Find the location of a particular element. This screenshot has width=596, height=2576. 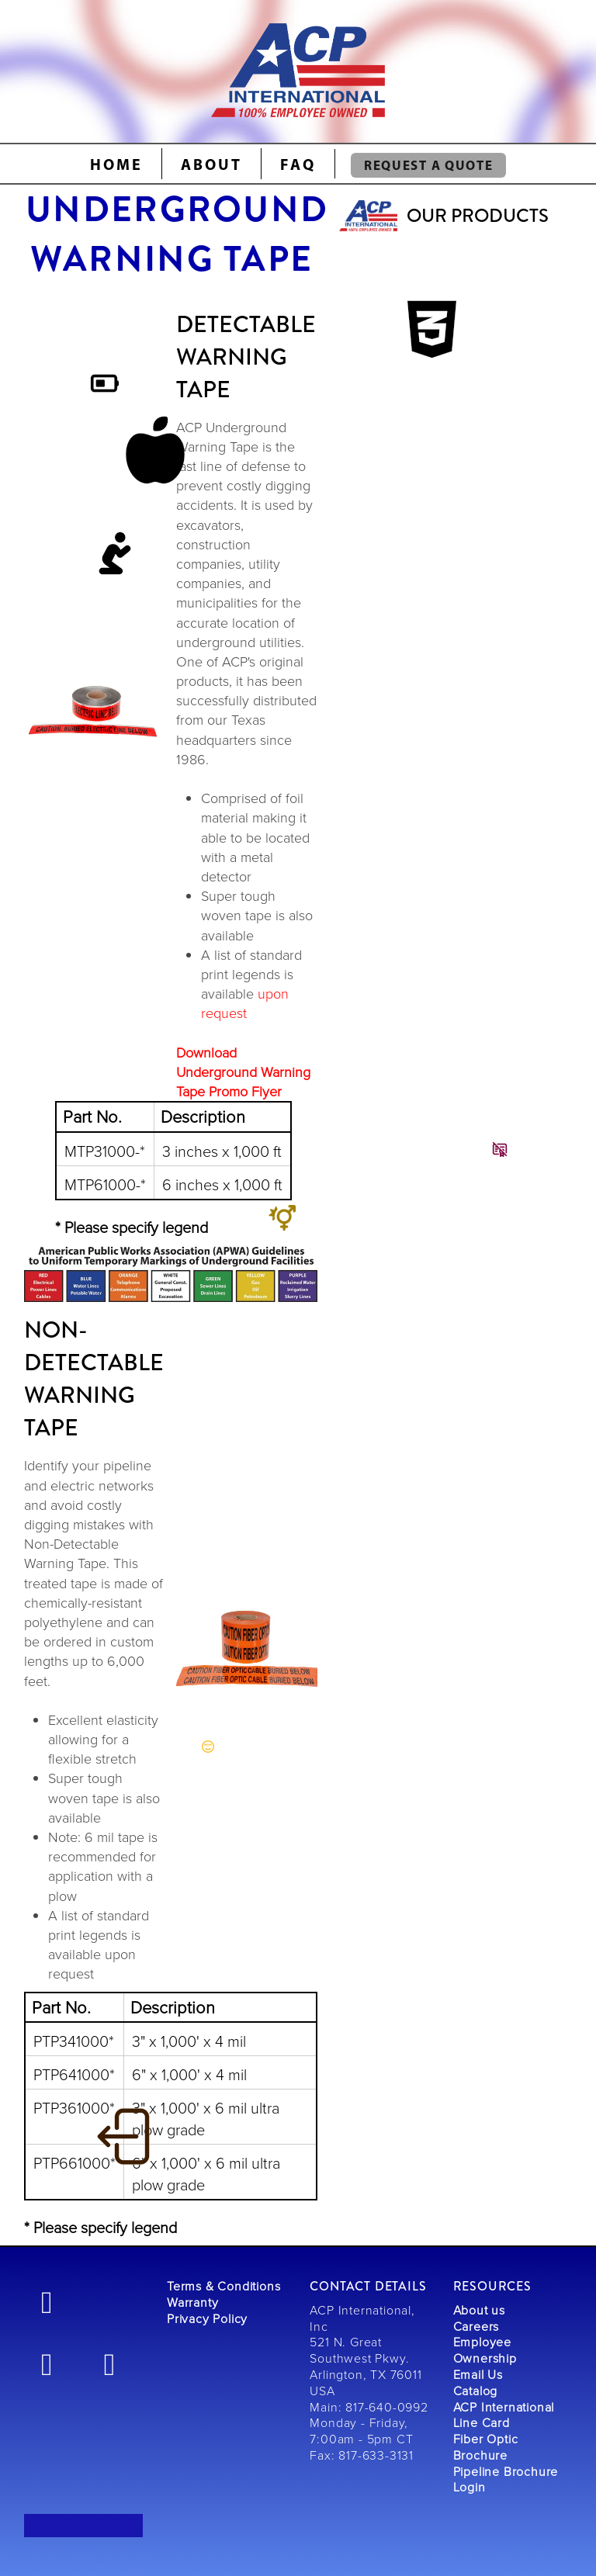

access health or nutrition tracking features is located at coordinates (155, 450).